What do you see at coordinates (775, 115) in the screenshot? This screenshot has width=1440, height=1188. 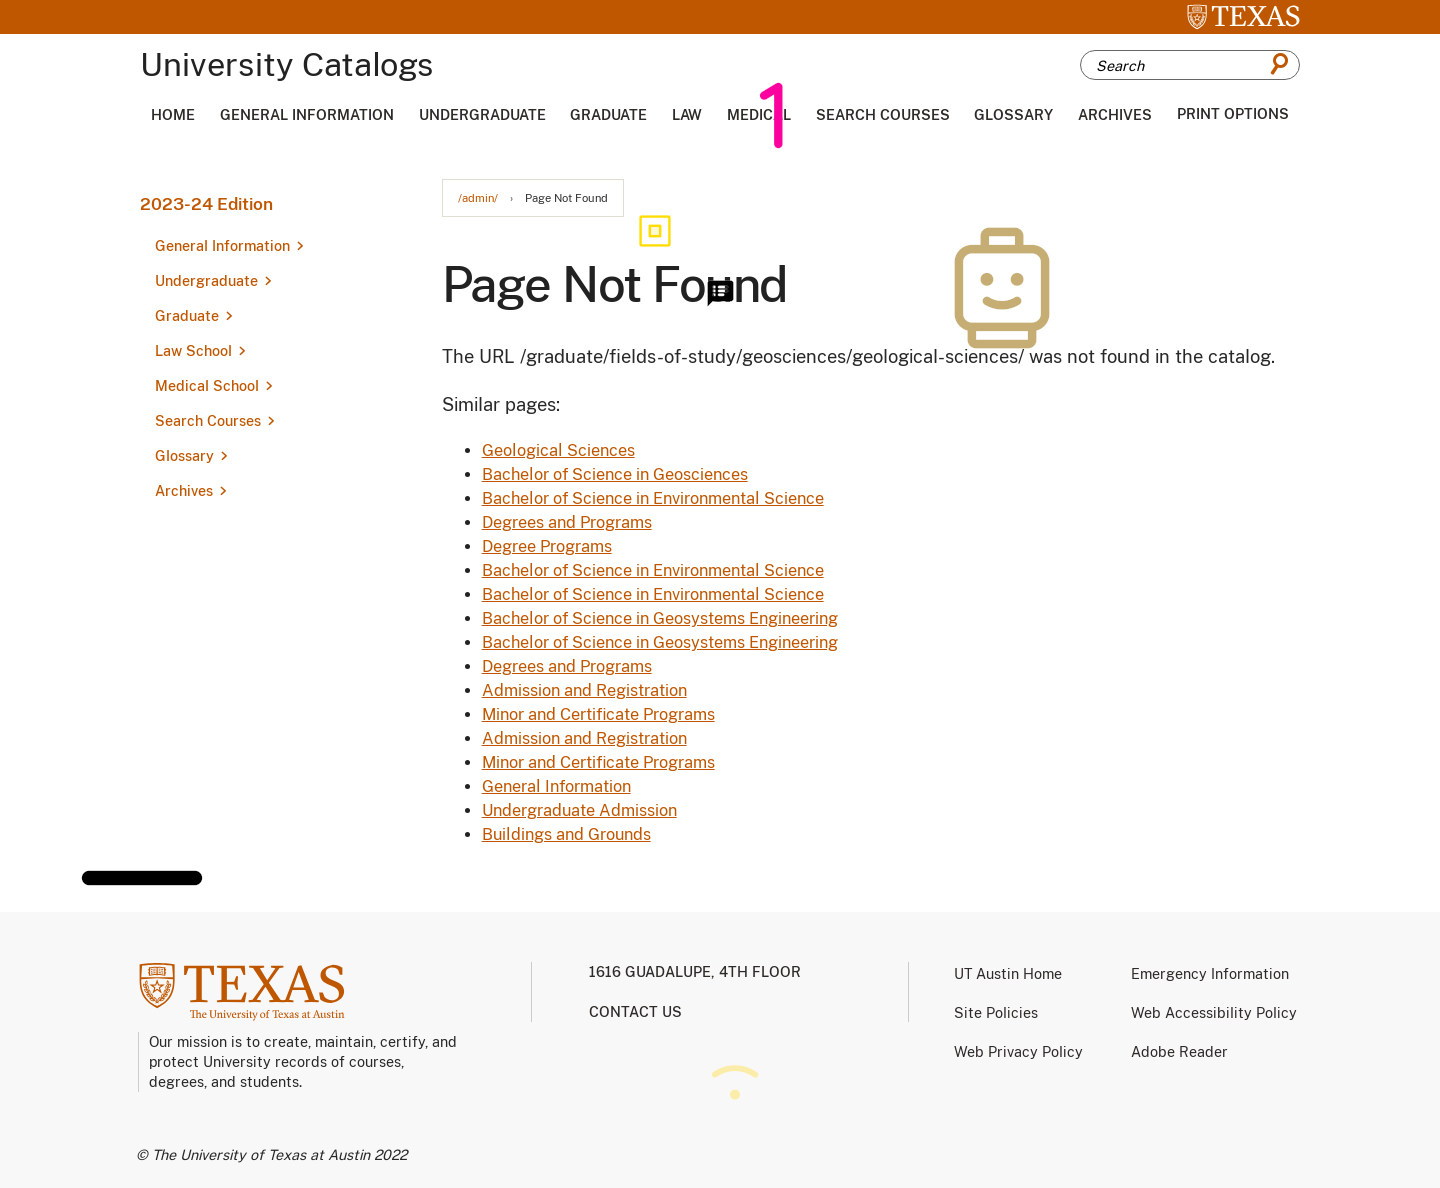 I see `indicates first place or top ranking` at bounding box center [775, 115].